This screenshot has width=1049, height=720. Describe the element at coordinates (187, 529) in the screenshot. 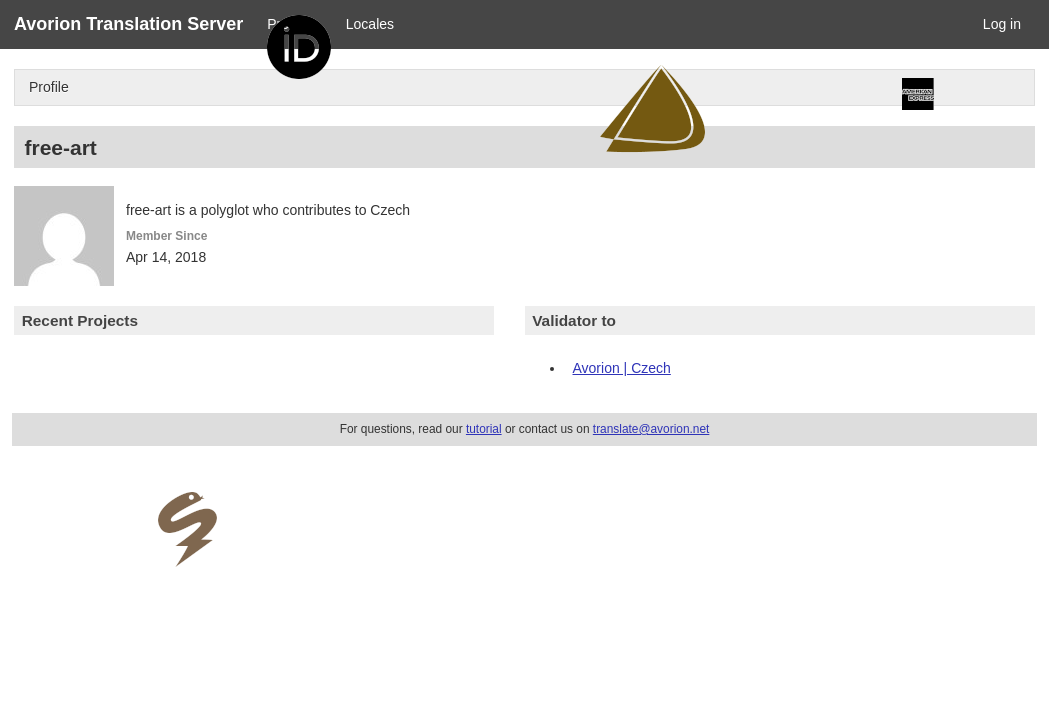

I see `numba python compiler logo` at that location.